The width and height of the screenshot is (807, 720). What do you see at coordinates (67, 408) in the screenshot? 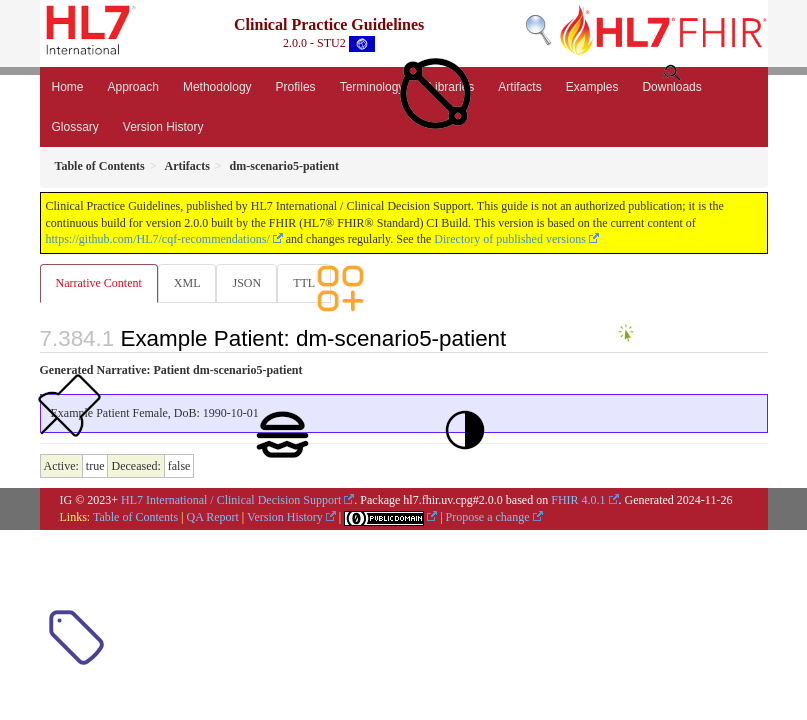
I see `pin an item to keep it visible` at bounding box center [67, 408].